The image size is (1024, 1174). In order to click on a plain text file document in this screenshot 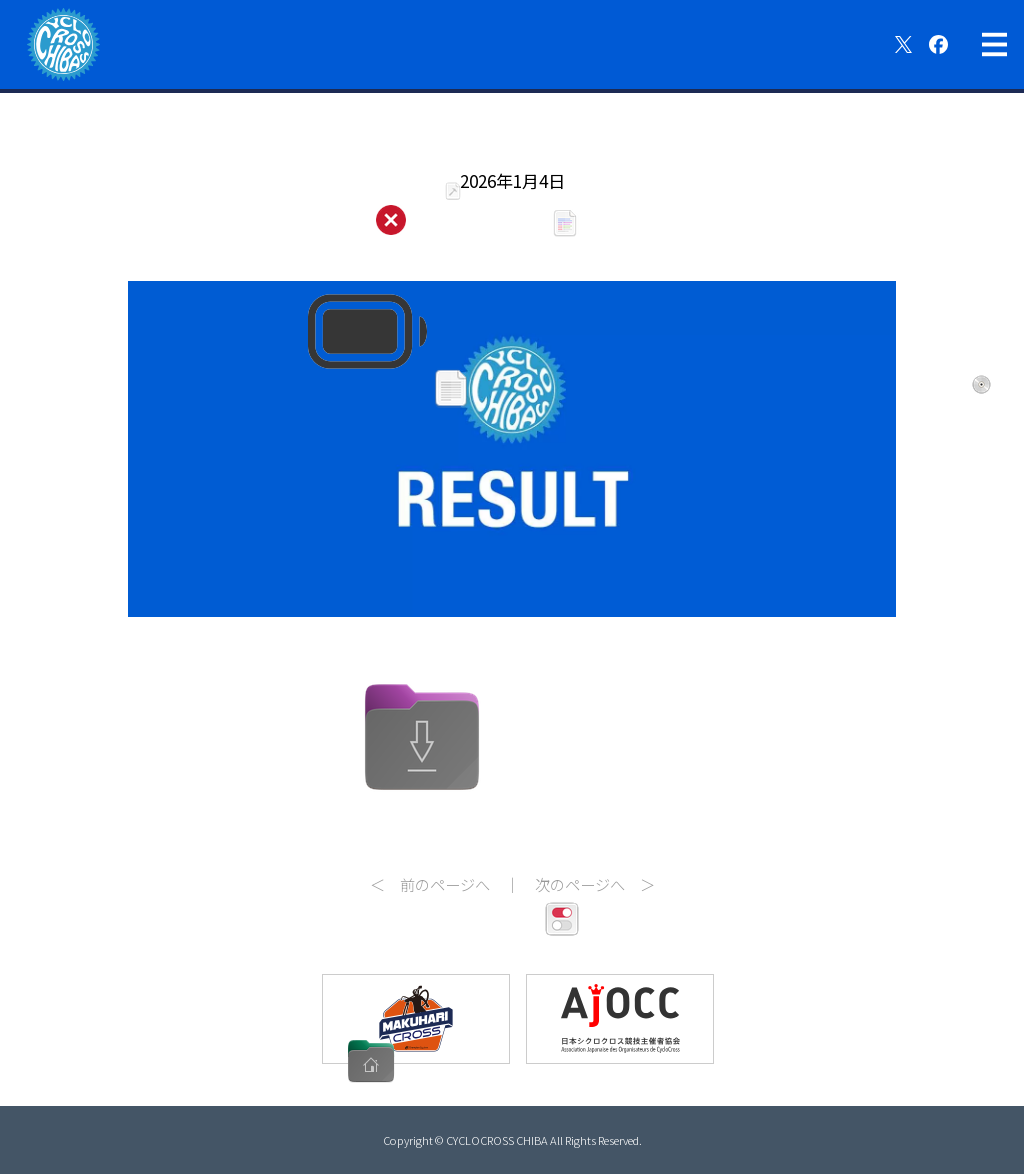, I will do `click(451, 388)`.